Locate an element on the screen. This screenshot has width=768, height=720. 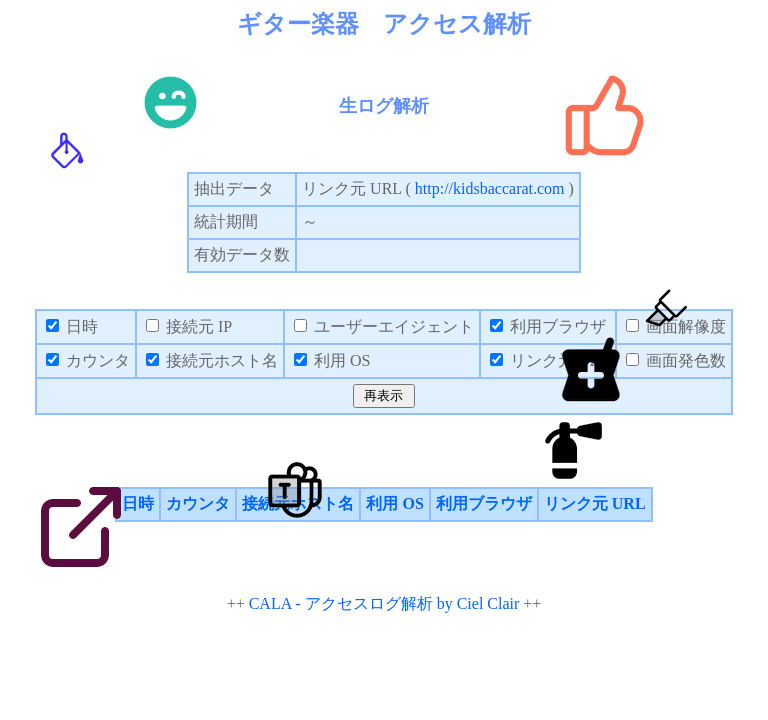
find nearby pharmacies is located at coordinates (591, 372).